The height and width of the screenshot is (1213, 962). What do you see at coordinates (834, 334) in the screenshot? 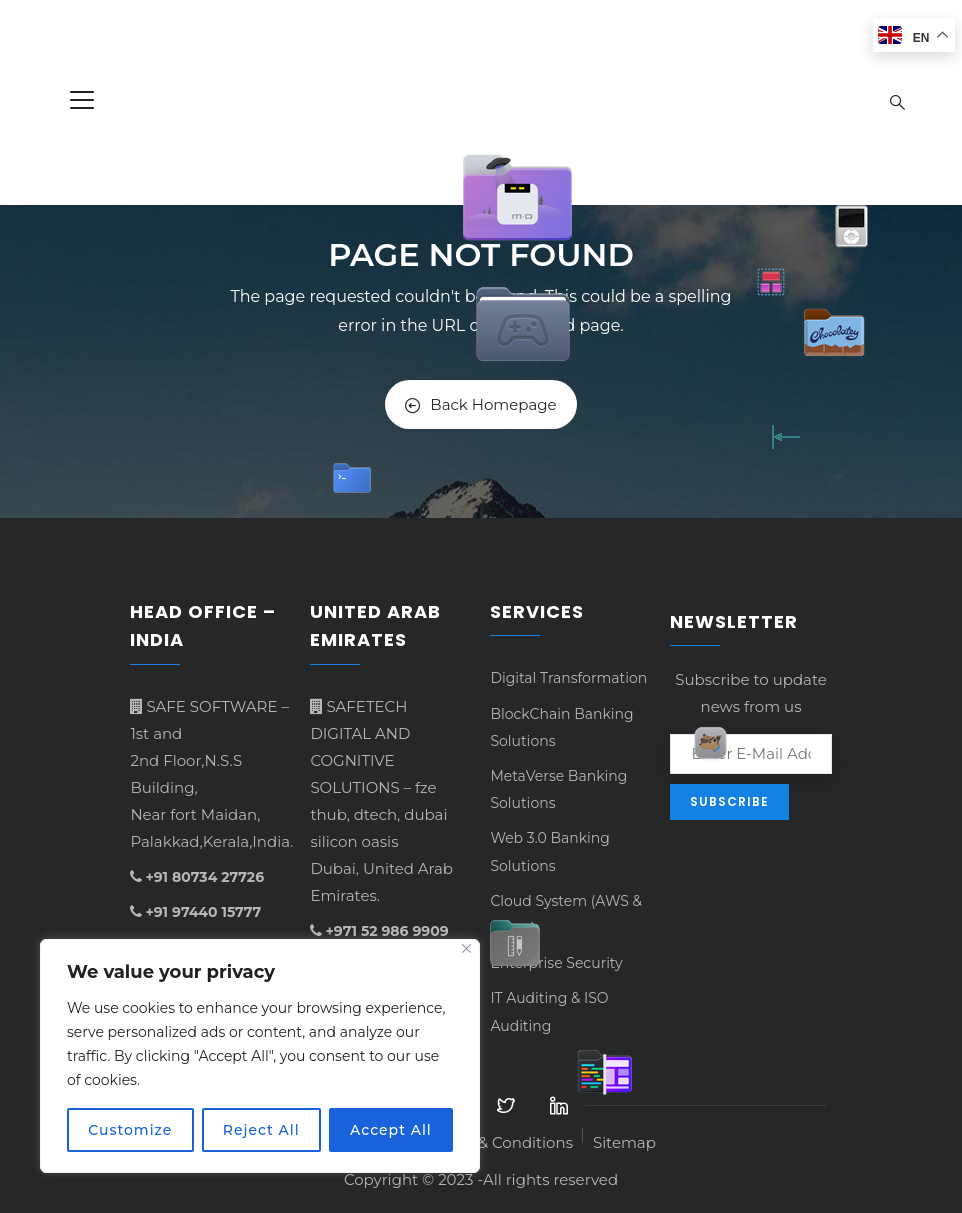
I see `folder containing chocolatey package manager files` at bounding box center [834, 334].